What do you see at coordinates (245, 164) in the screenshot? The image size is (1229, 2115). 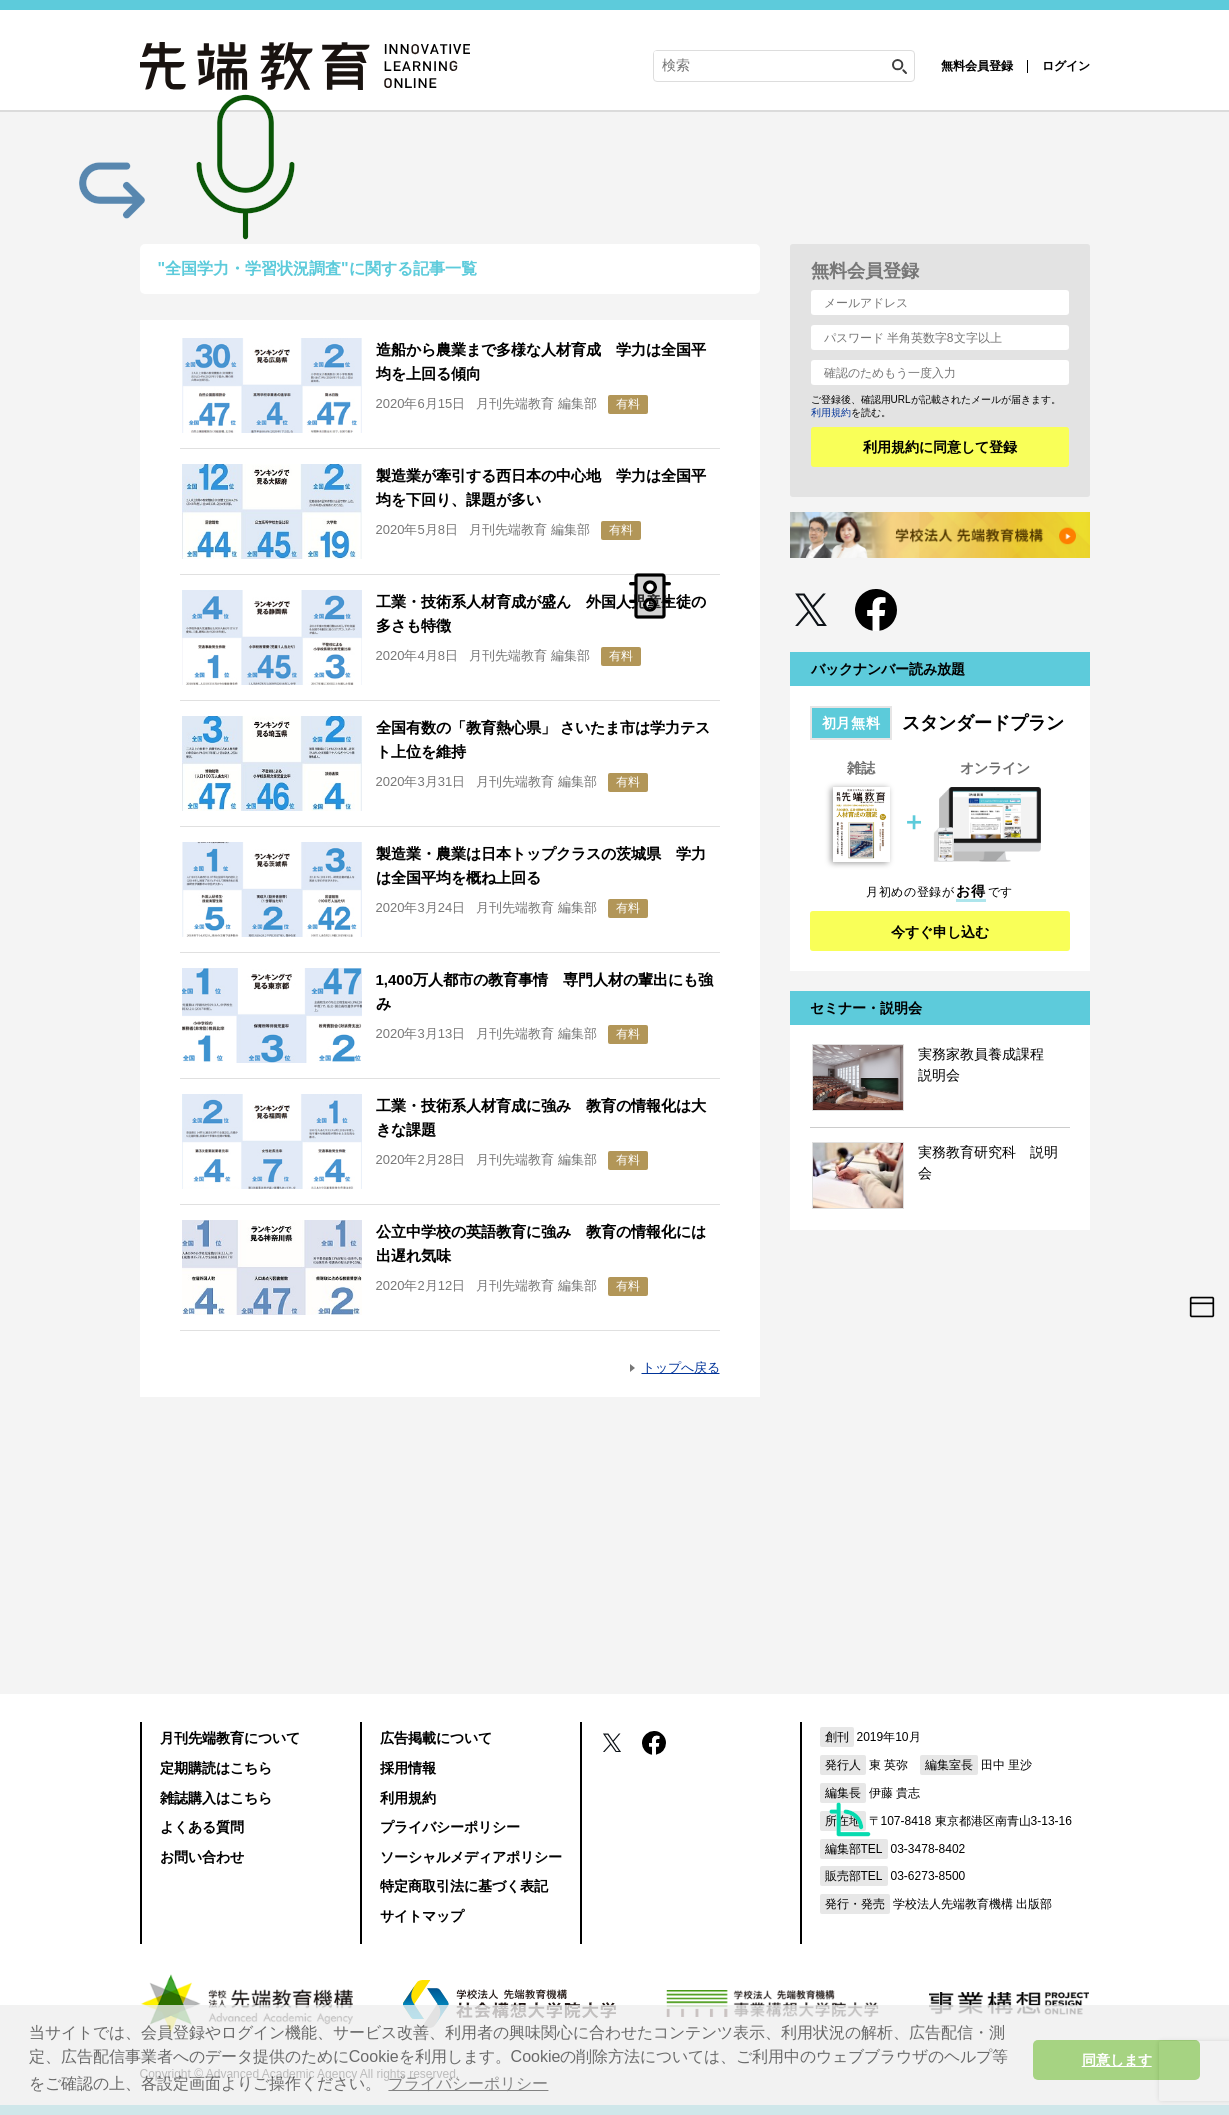 I see `tap to use voice input` at bounding box center [245, 164].